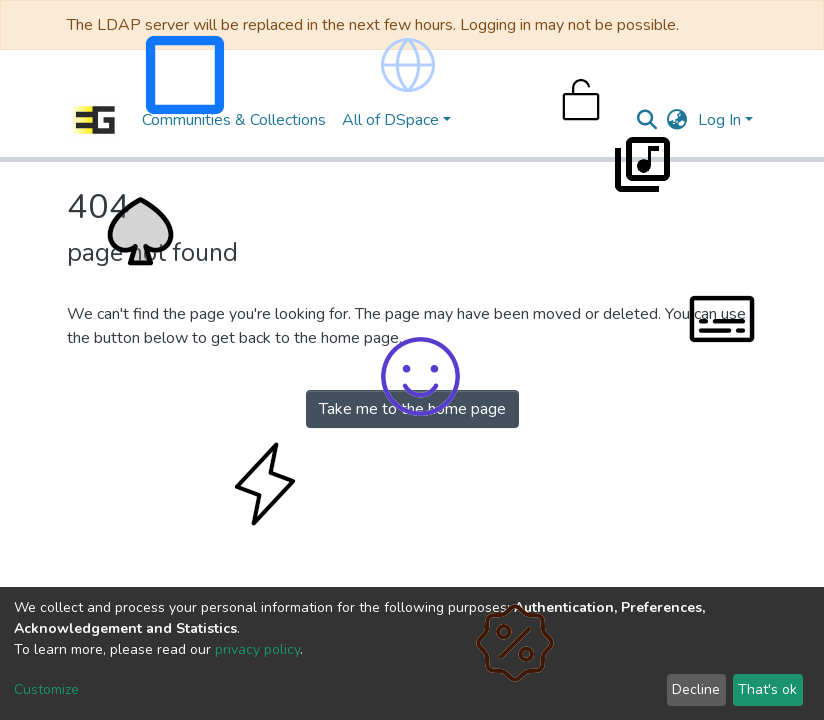  I want to click on switch to global or worldwide view, so click(408, 65).